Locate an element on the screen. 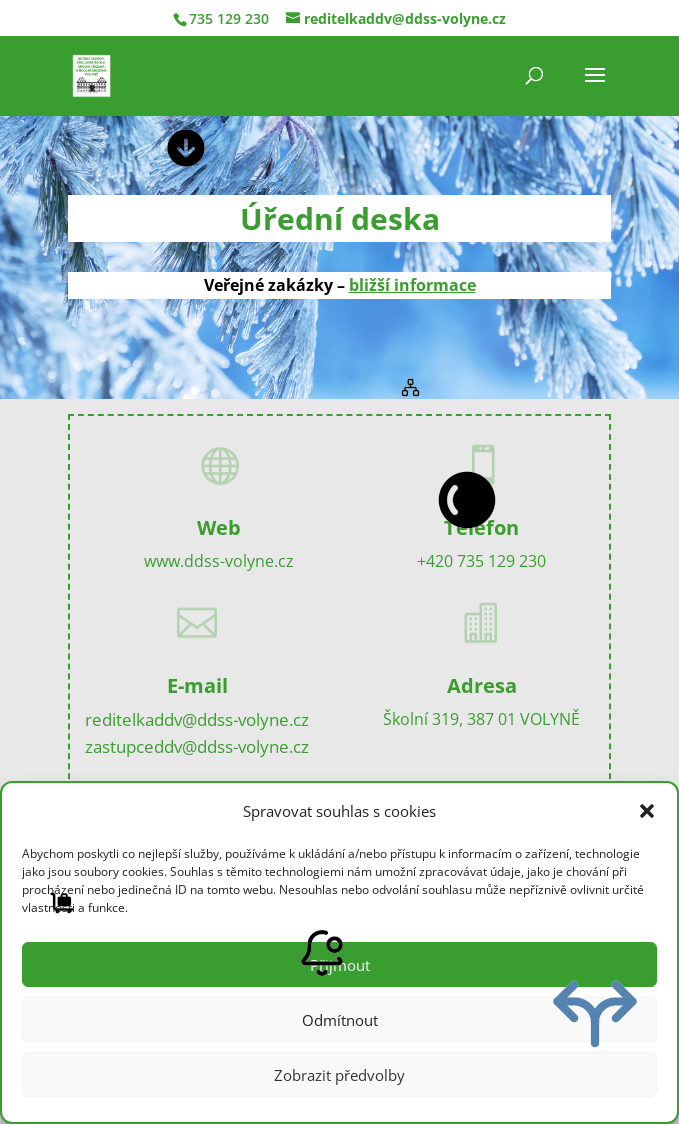 Image resolution: width=679 pixels, height=1124 pixels. download a file or content is located at coordinates (186, 148).